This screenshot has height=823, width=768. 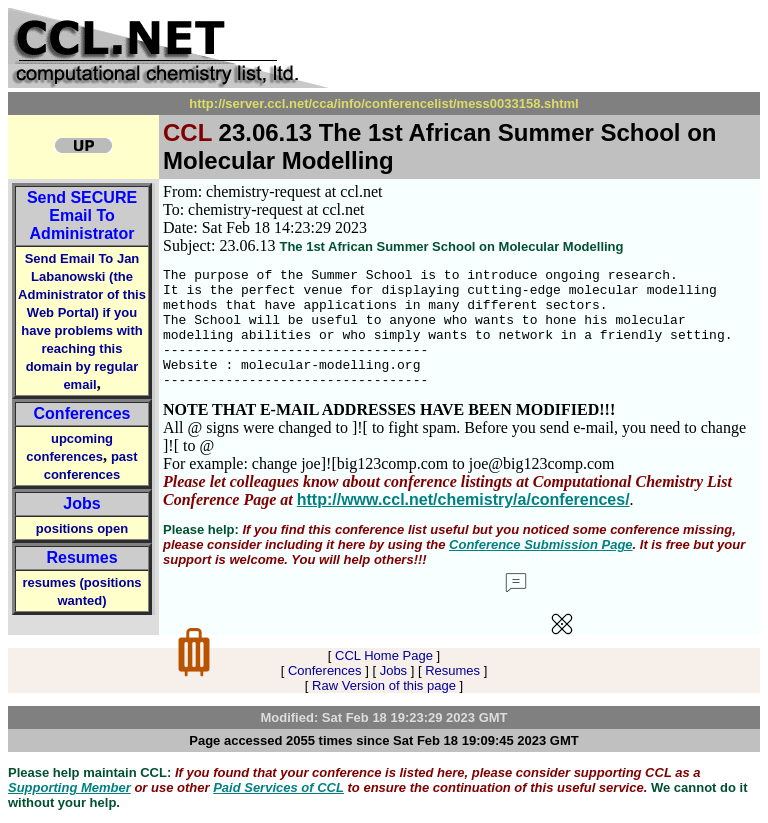 What do you see at coordinates (194, 653) in the screenshot?
I see `access travel or trip planning features` at bounding box center [194, 653].